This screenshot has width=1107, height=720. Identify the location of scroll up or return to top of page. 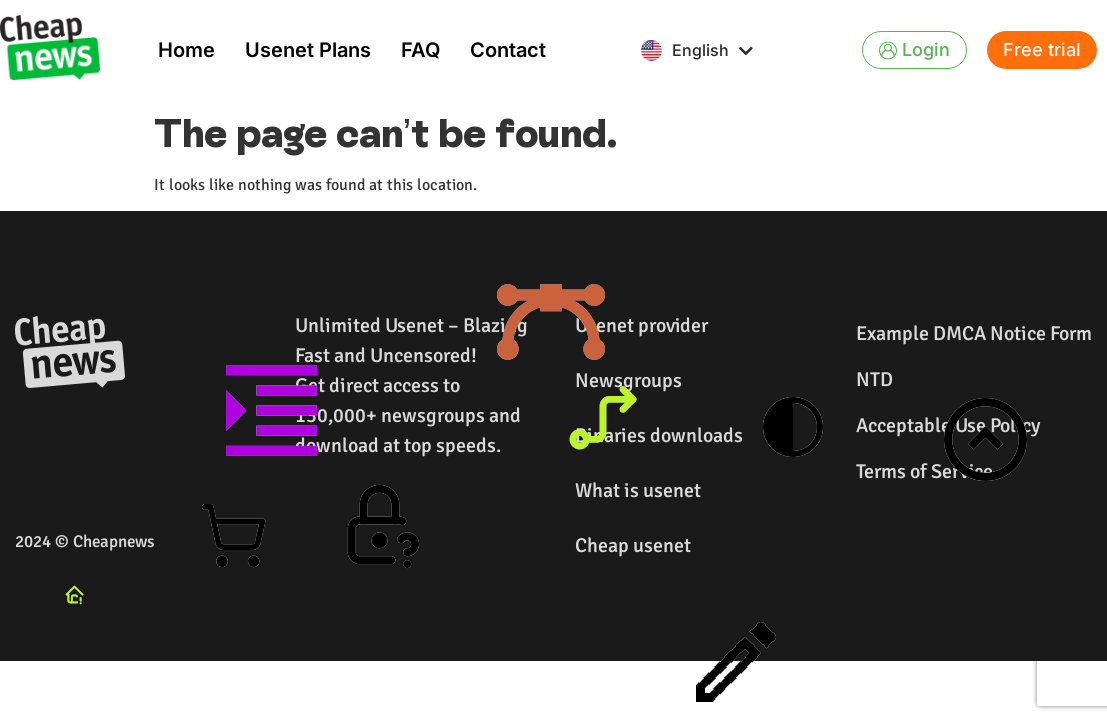
(985, 439).